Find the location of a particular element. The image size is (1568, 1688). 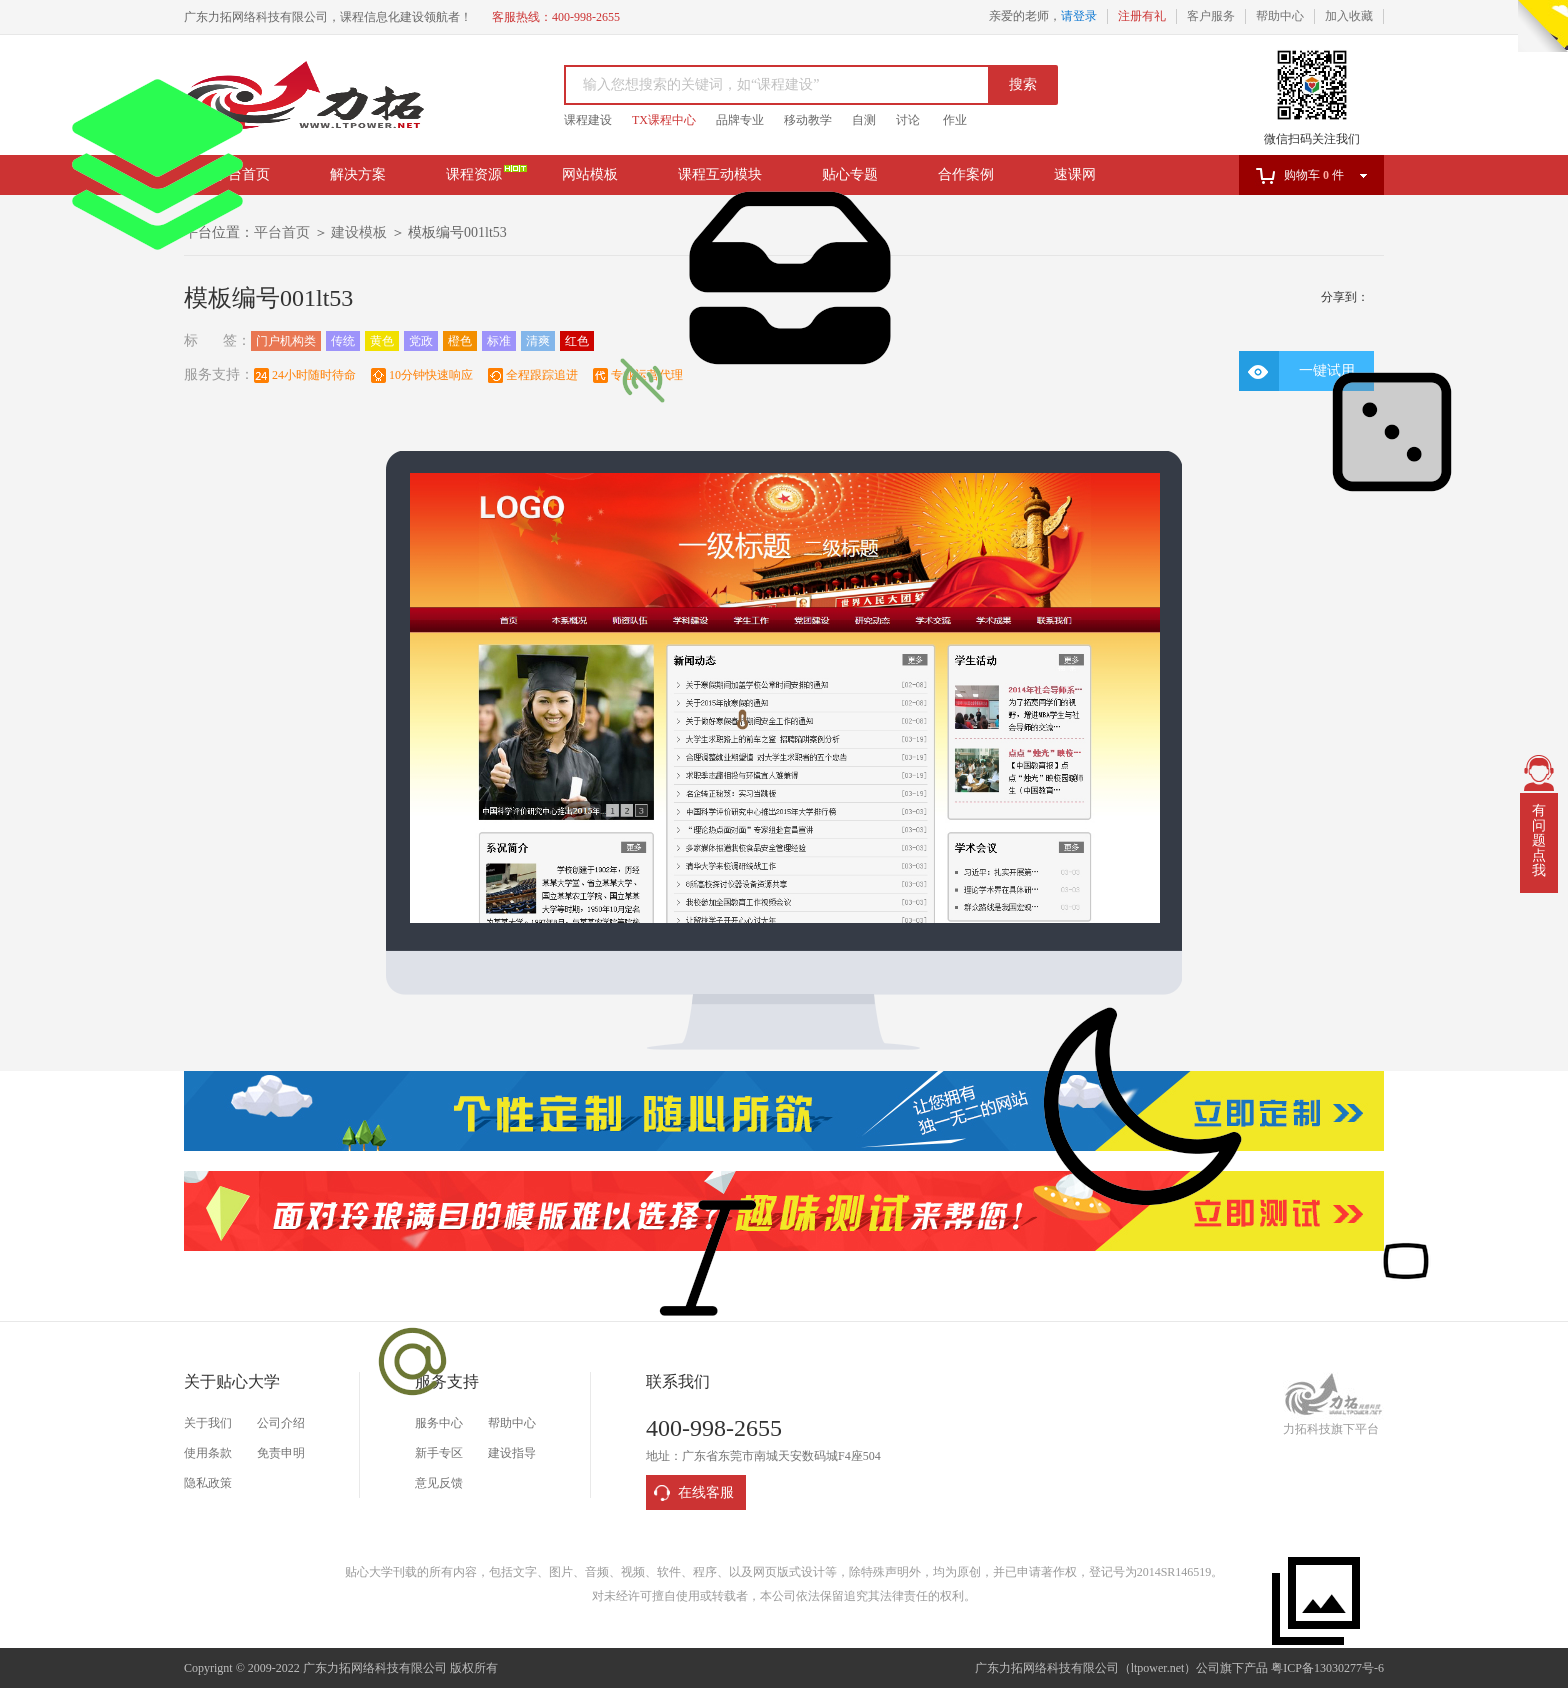

indicates high temperature reading is located at coordinates (742, 719).